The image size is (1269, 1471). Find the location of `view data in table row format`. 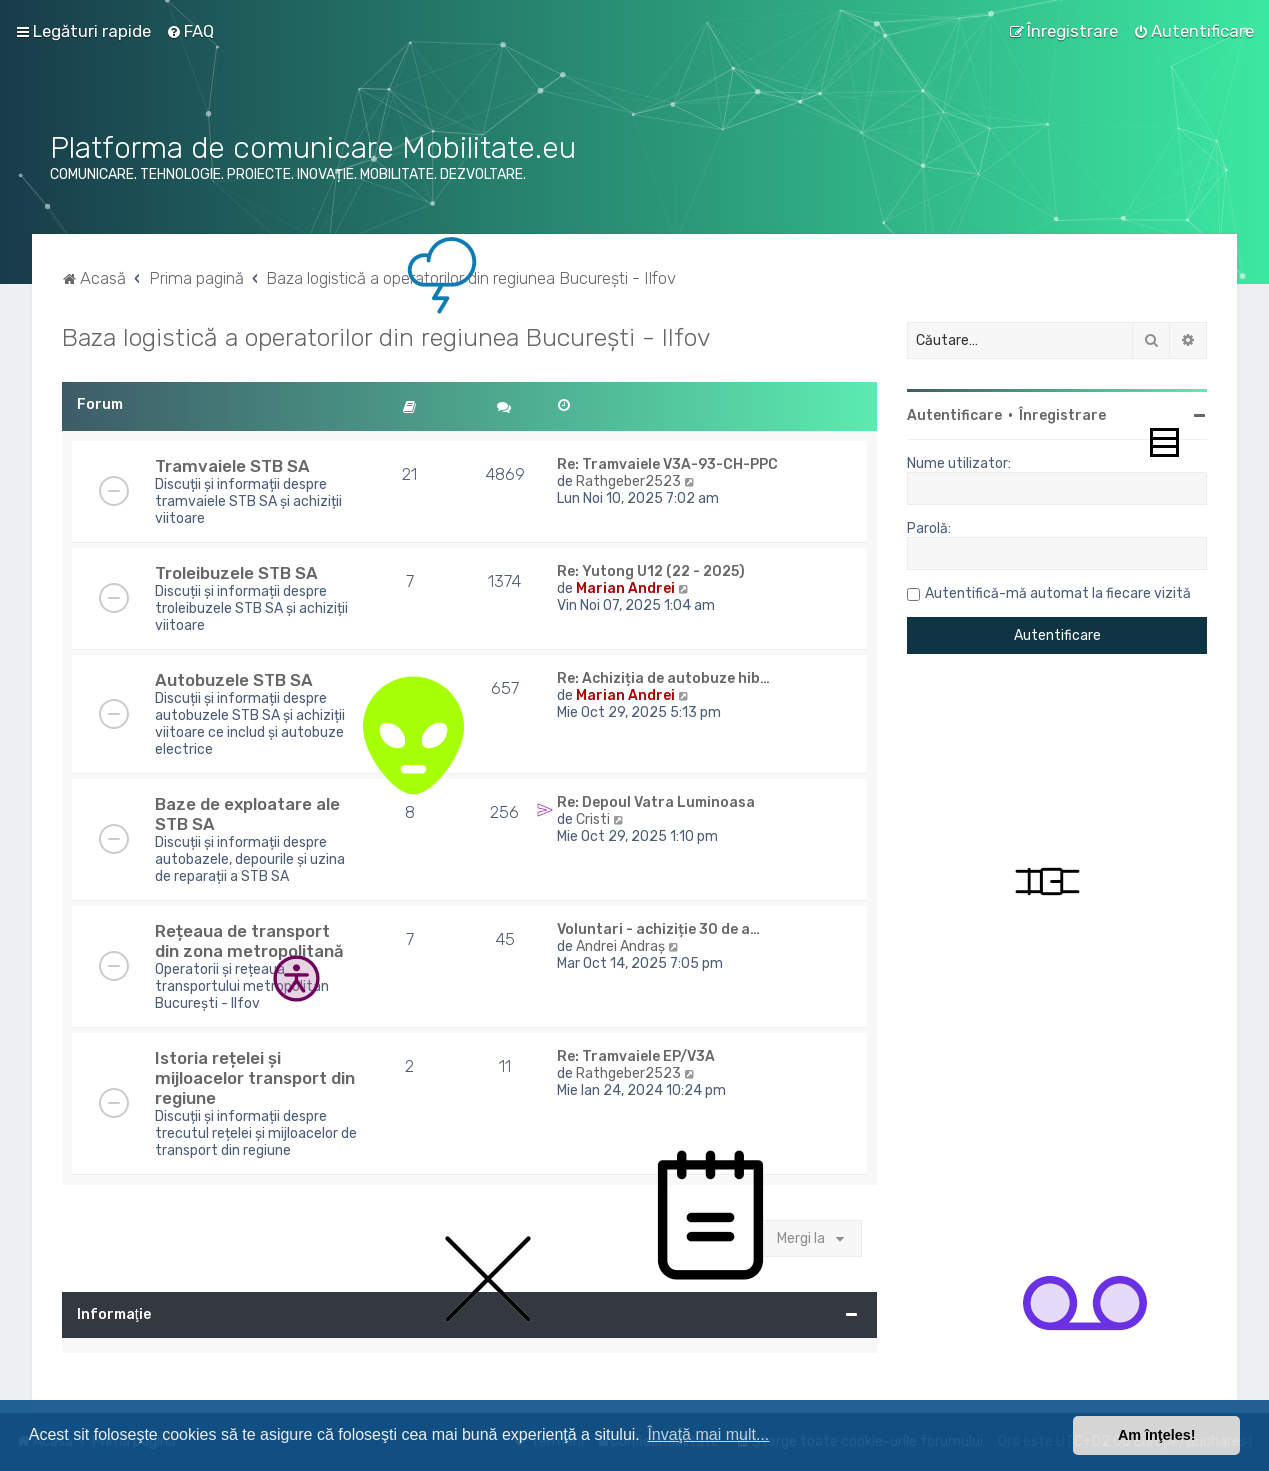

view data in table row format is located at coordinates (1164, 442).